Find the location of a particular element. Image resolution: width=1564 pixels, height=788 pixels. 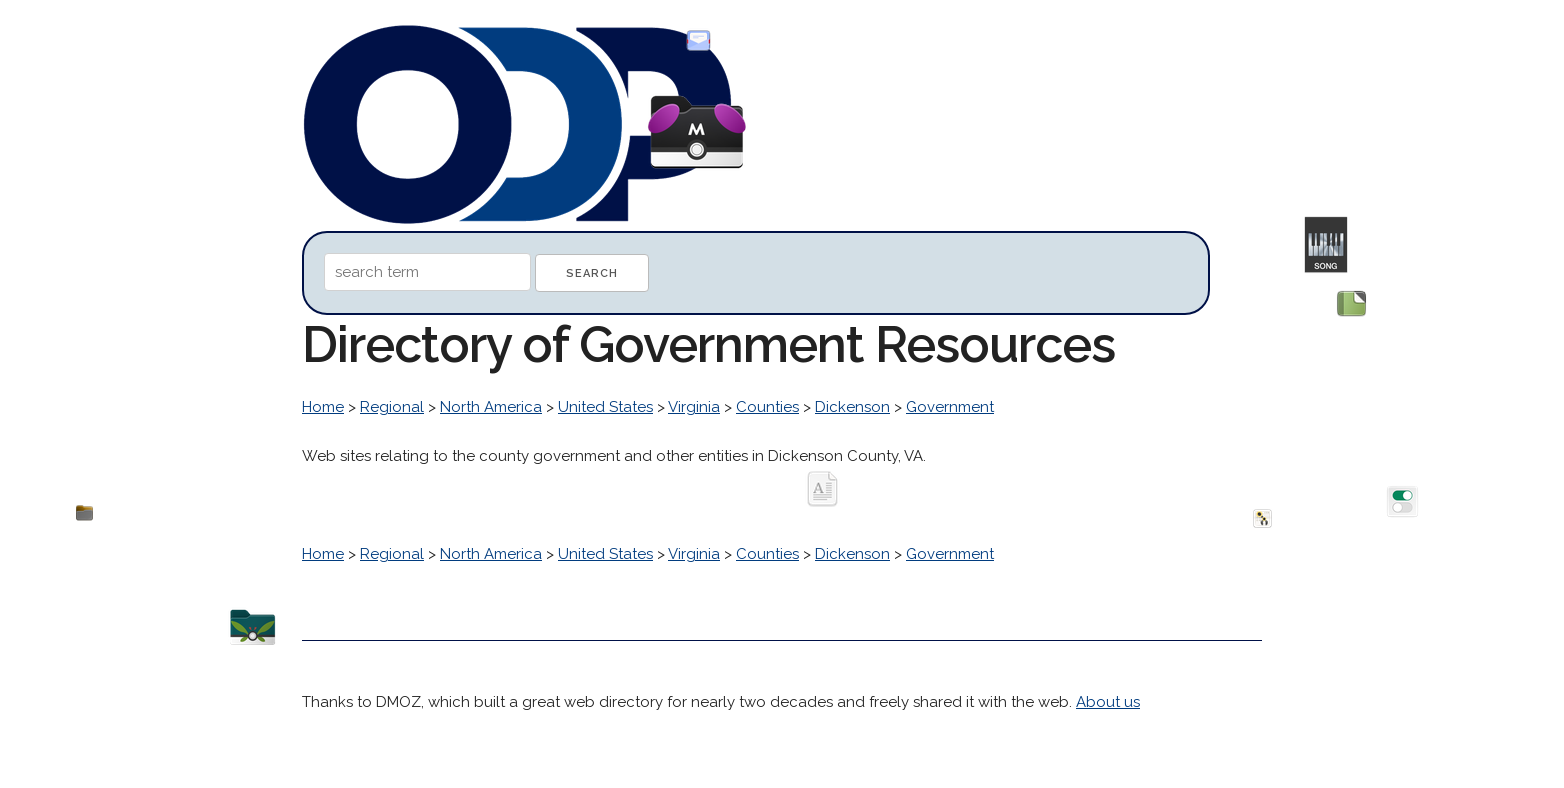

change desktop wallpaper settings is located at coordinates (1351, 303).